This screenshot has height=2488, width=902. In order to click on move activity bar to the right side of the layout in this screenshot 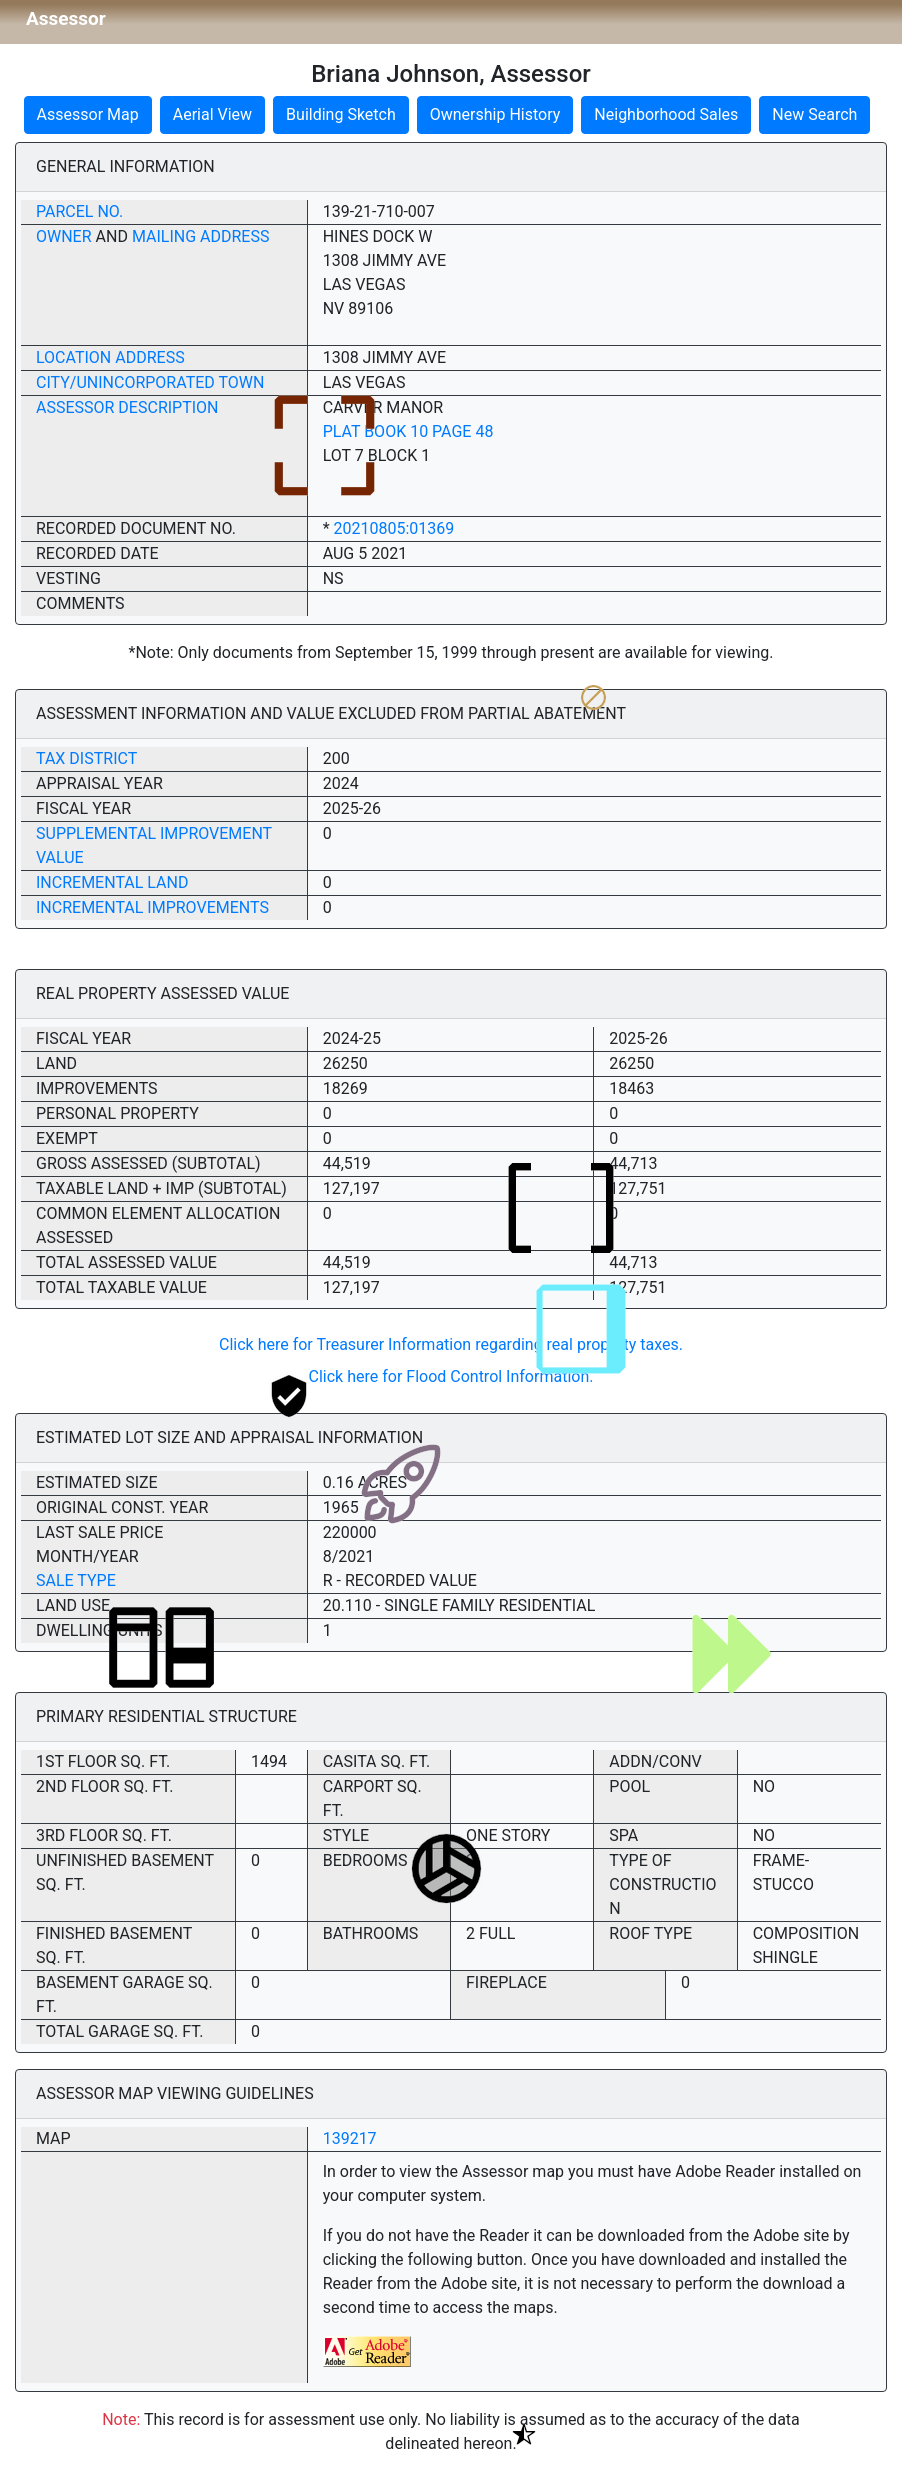, I will do `click(581, 1329)`.